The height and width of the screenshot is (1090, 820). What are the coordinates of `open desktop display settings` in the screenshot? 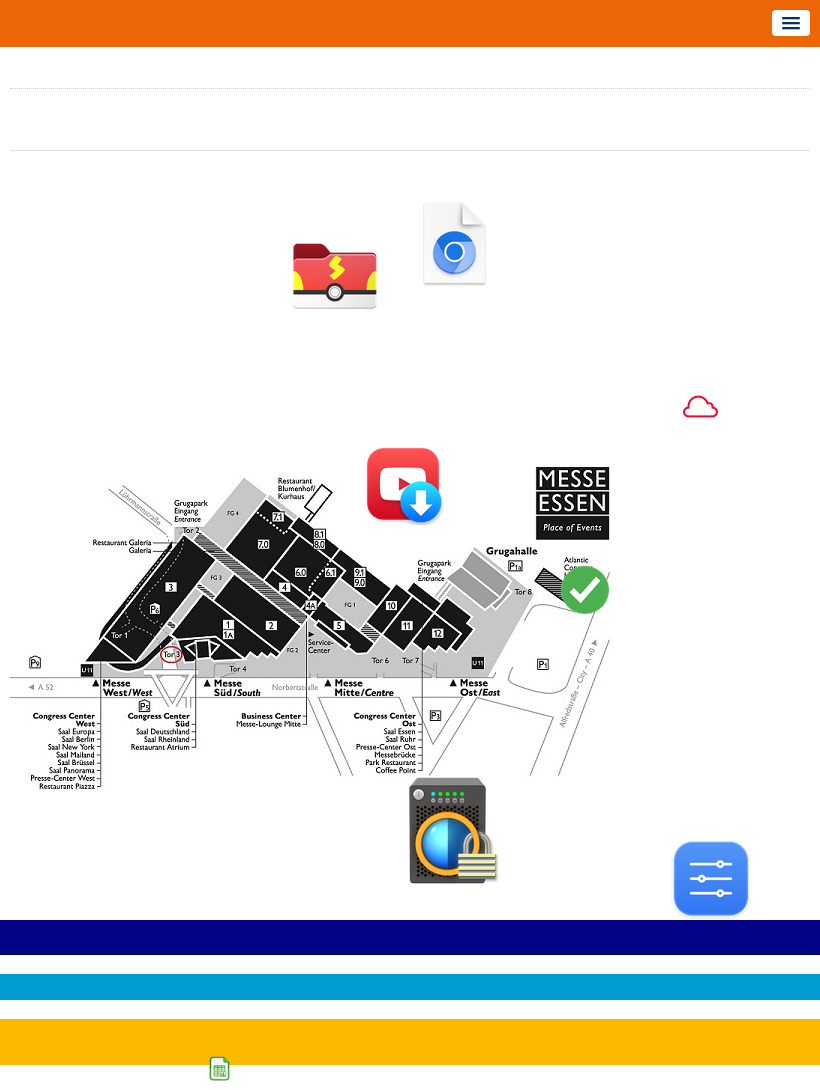 It's located at (711, 880).